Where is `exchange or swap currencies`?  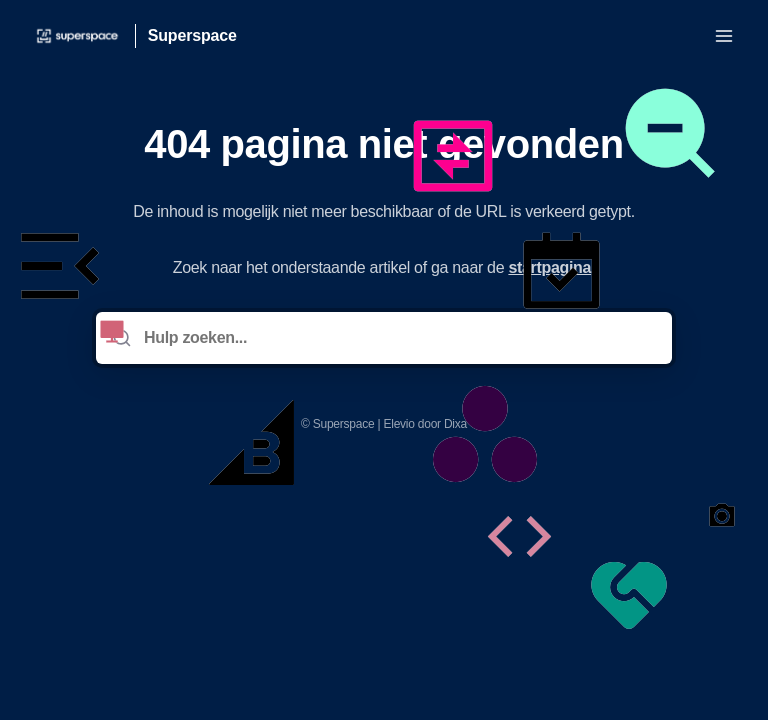
exchange or swap currencies is located at coordinates (453, 156).